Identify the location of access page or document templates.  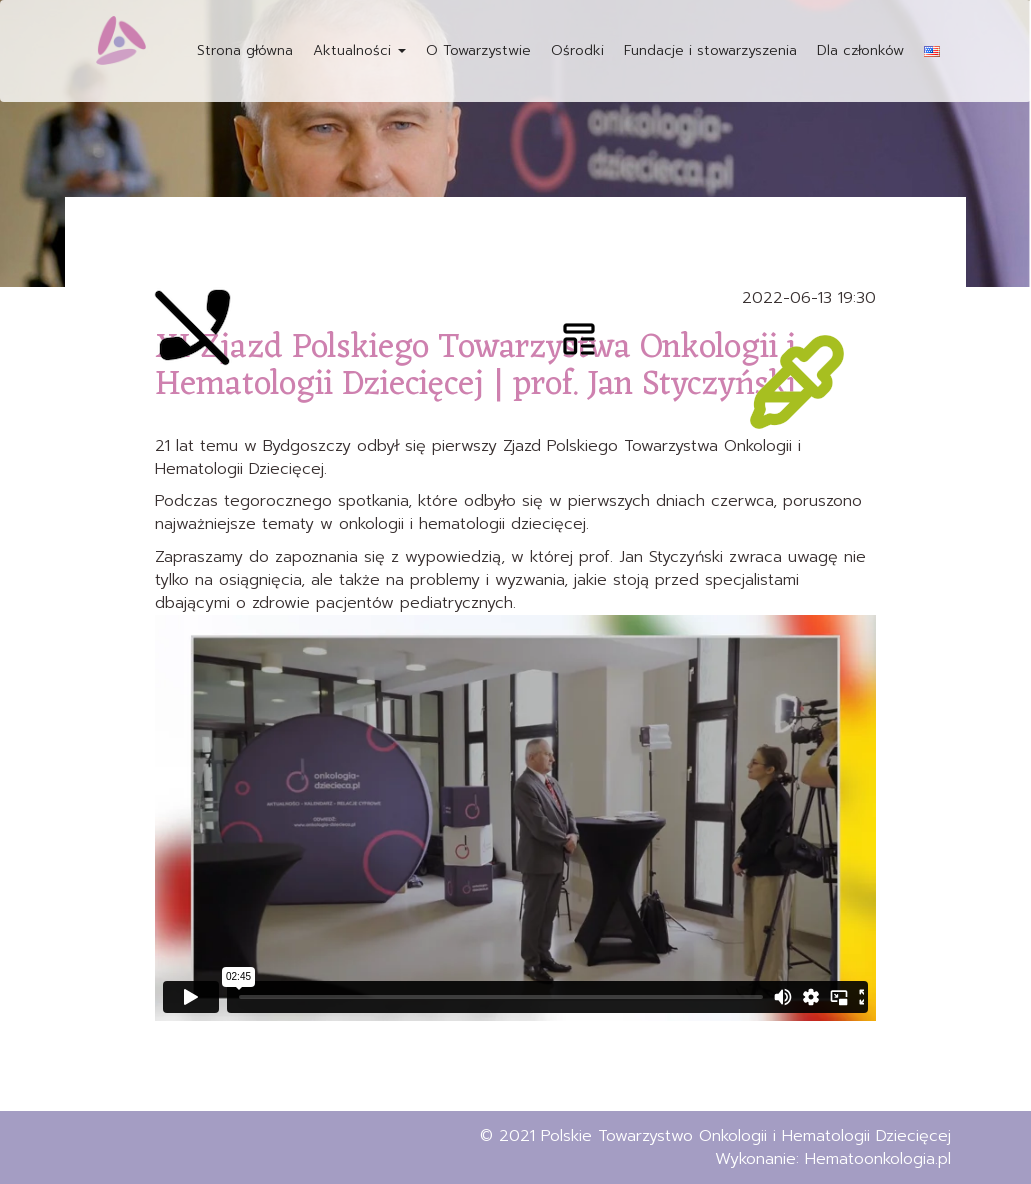
(579, 339).